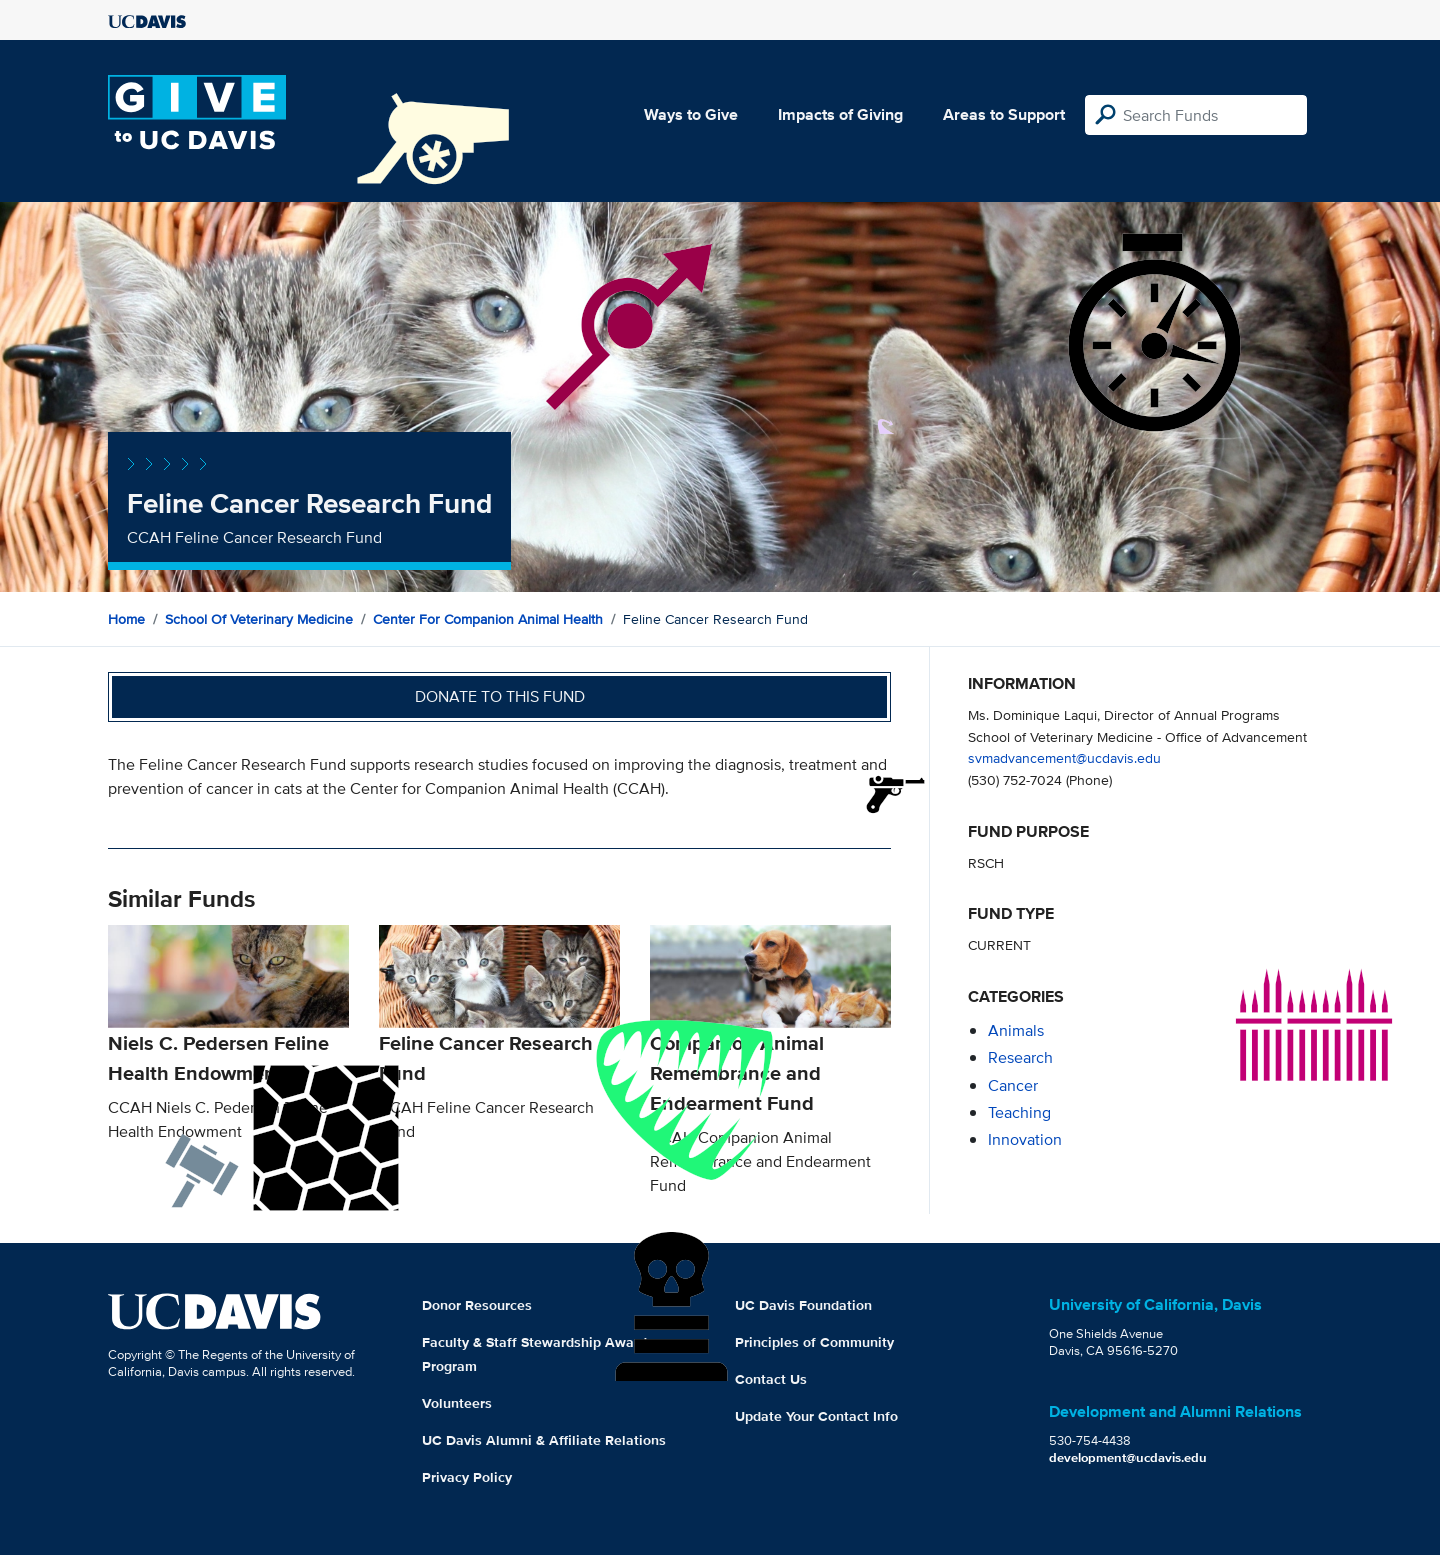 This screenshot has width=1440, height=1555. I want to click on start or view a timer, so click(1154, 332).